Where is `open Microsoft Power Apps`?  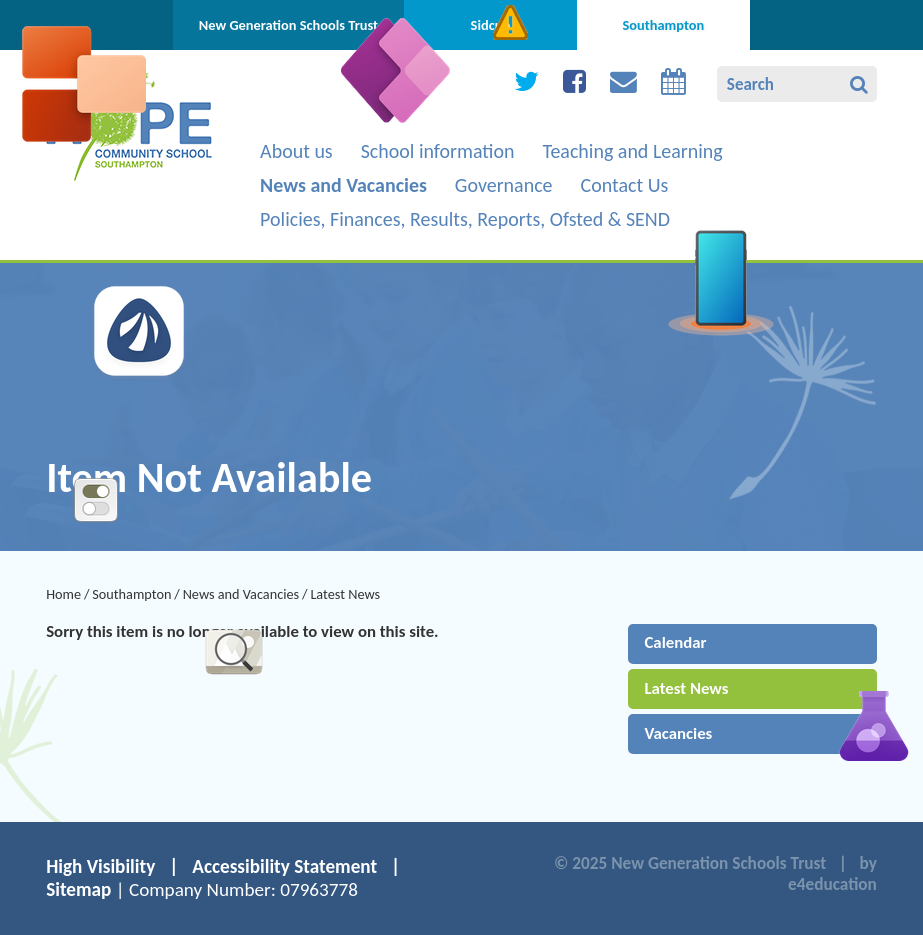 open Microsoft Power Apps is located at coordinates (395, 70).